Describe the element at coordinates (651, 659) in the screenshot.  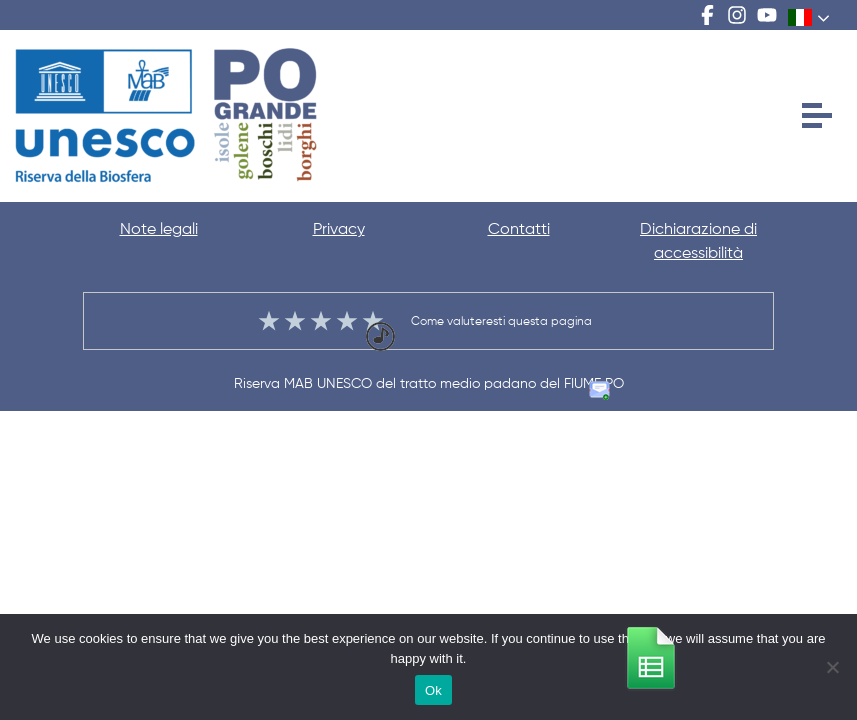
I see `open a spreadsheet file` at that location.